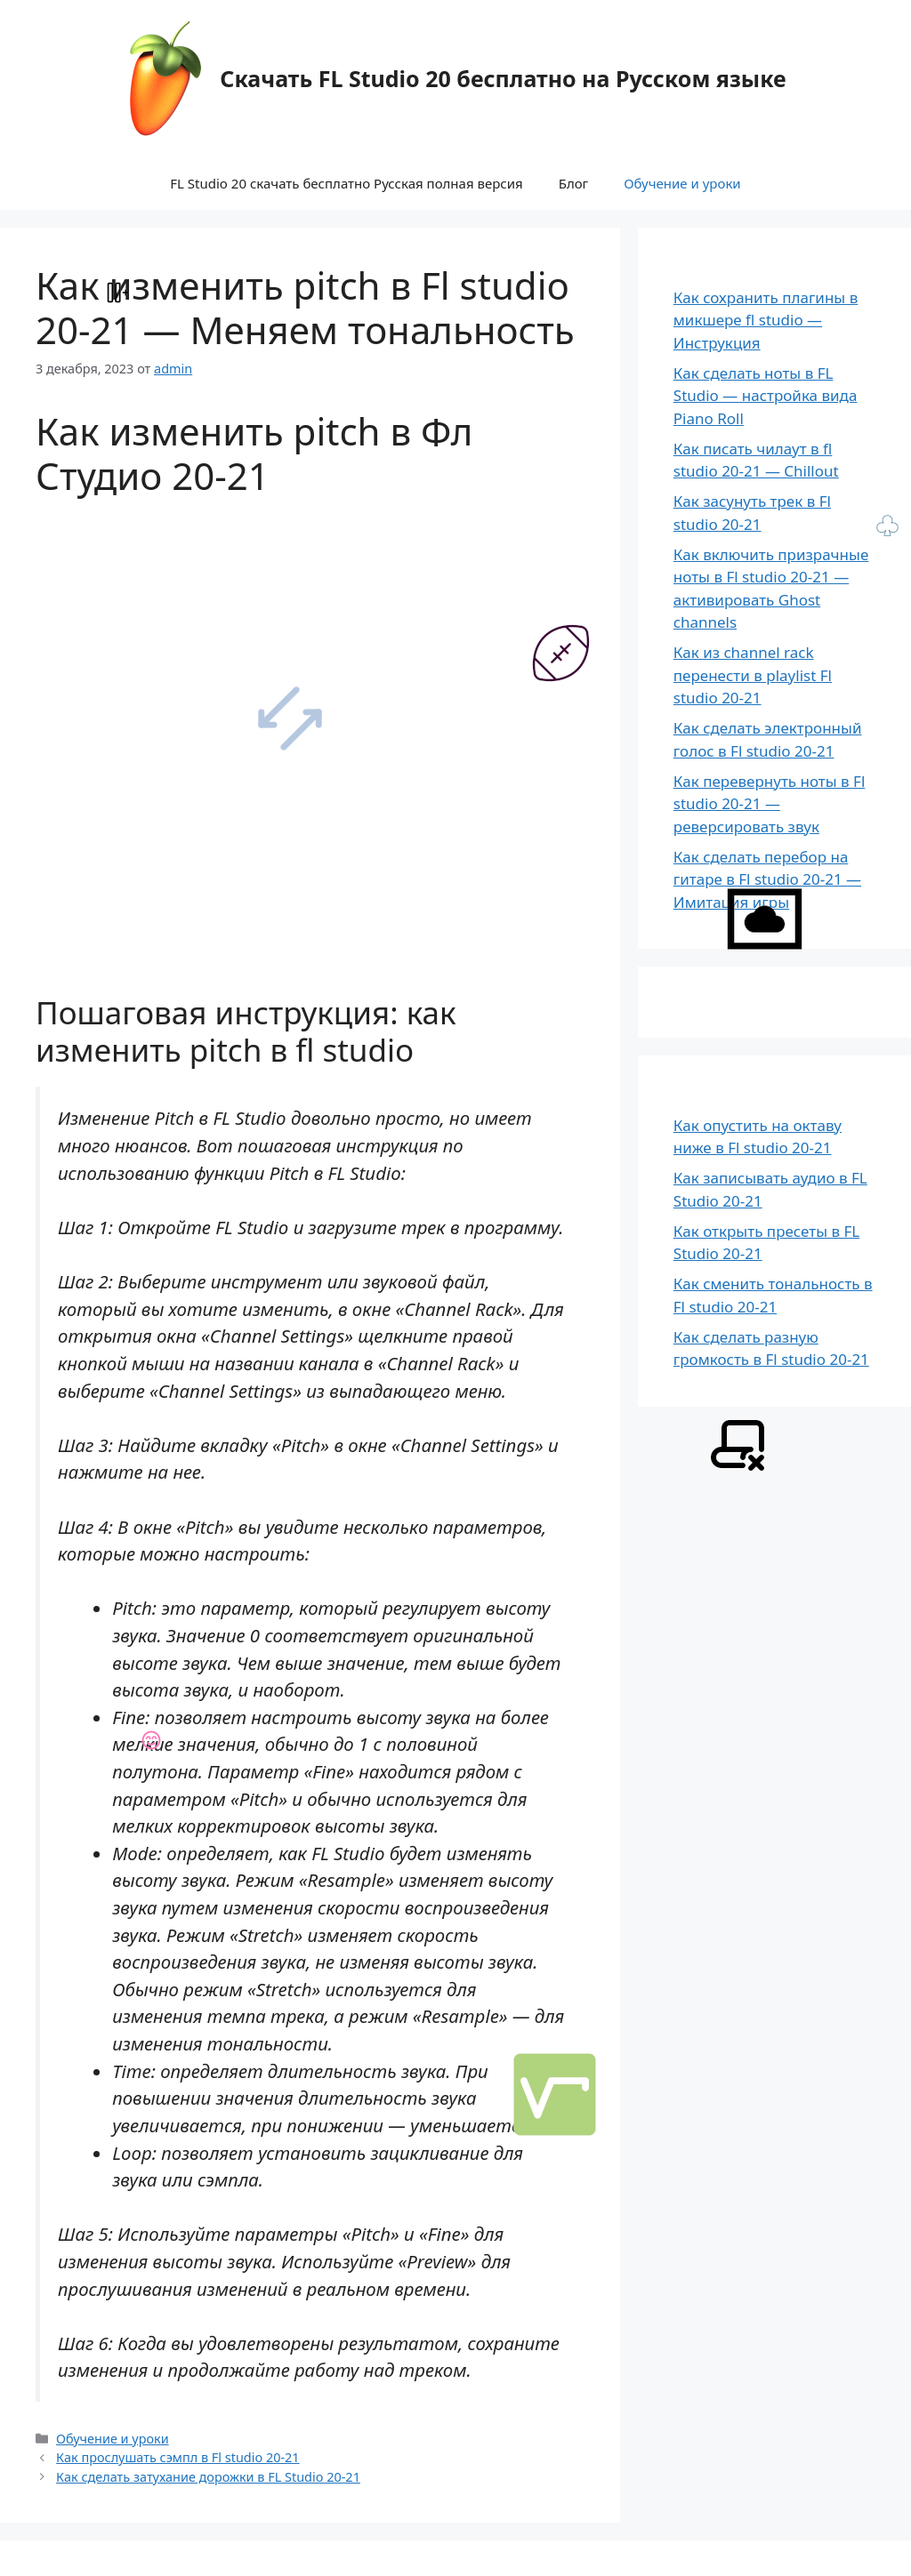 This screenshot has height=2576, width=911. Describe the element at coordinates (887, 526) in the screenshot. I see `club suit symbol for card games` at that location.